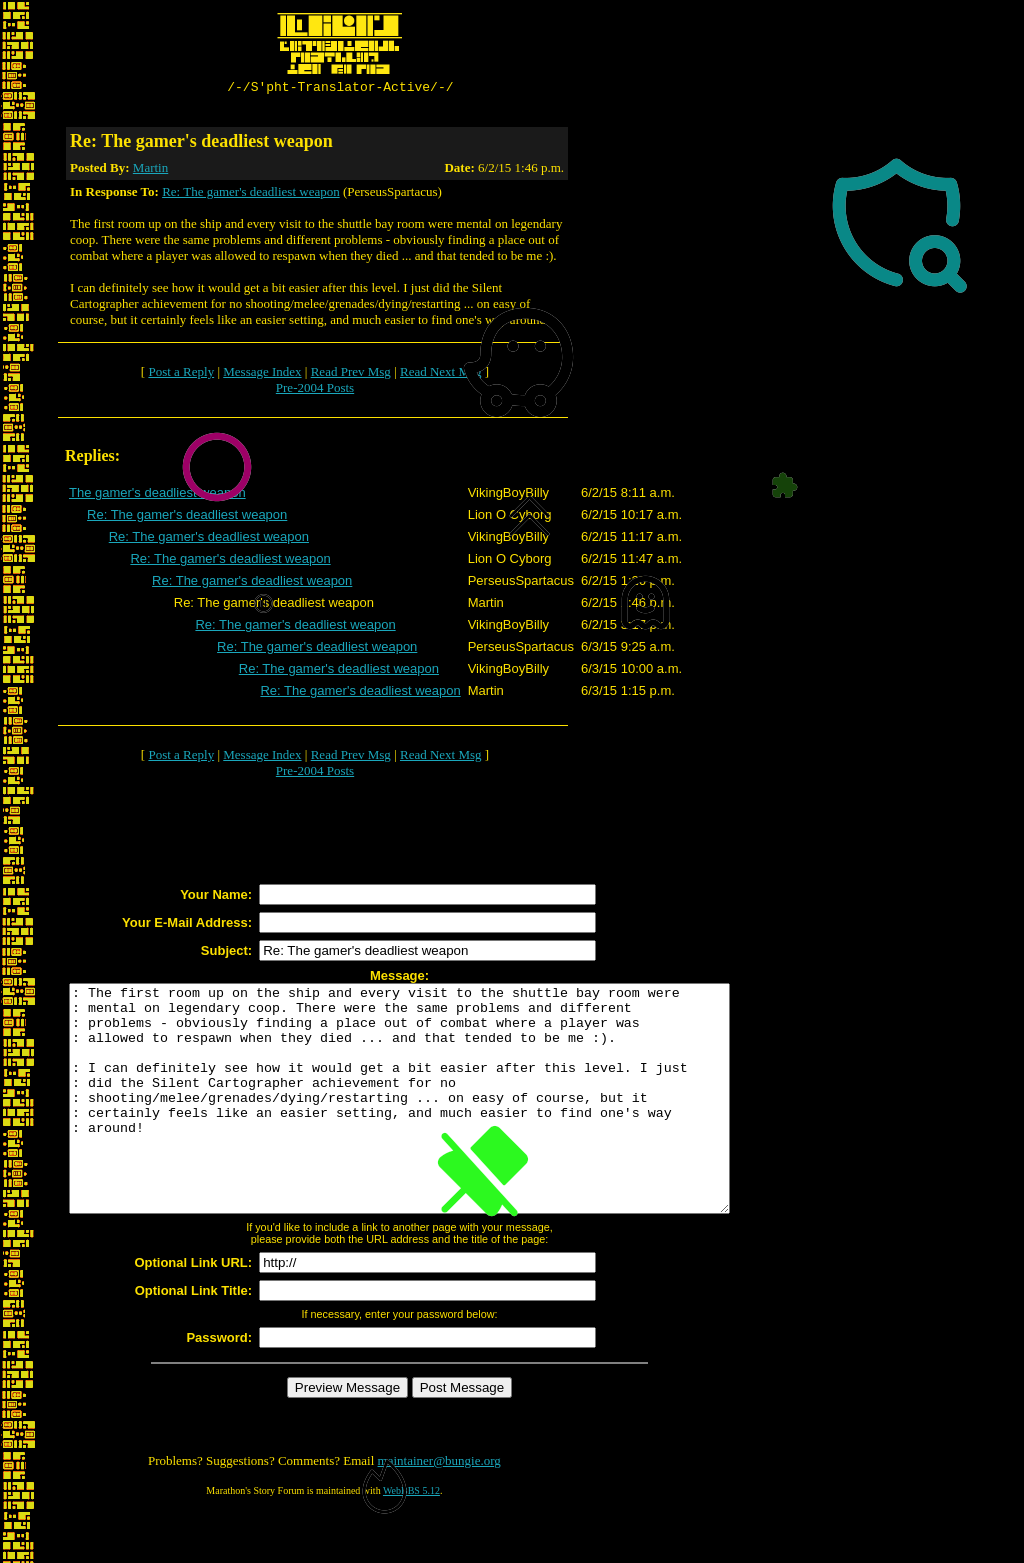 The height and width of the screenshot is (1563, 1024). What do you see at coordinates (530, 517) in the screenshot?
I see `collapse code section above` at bounding box center [530, 517].